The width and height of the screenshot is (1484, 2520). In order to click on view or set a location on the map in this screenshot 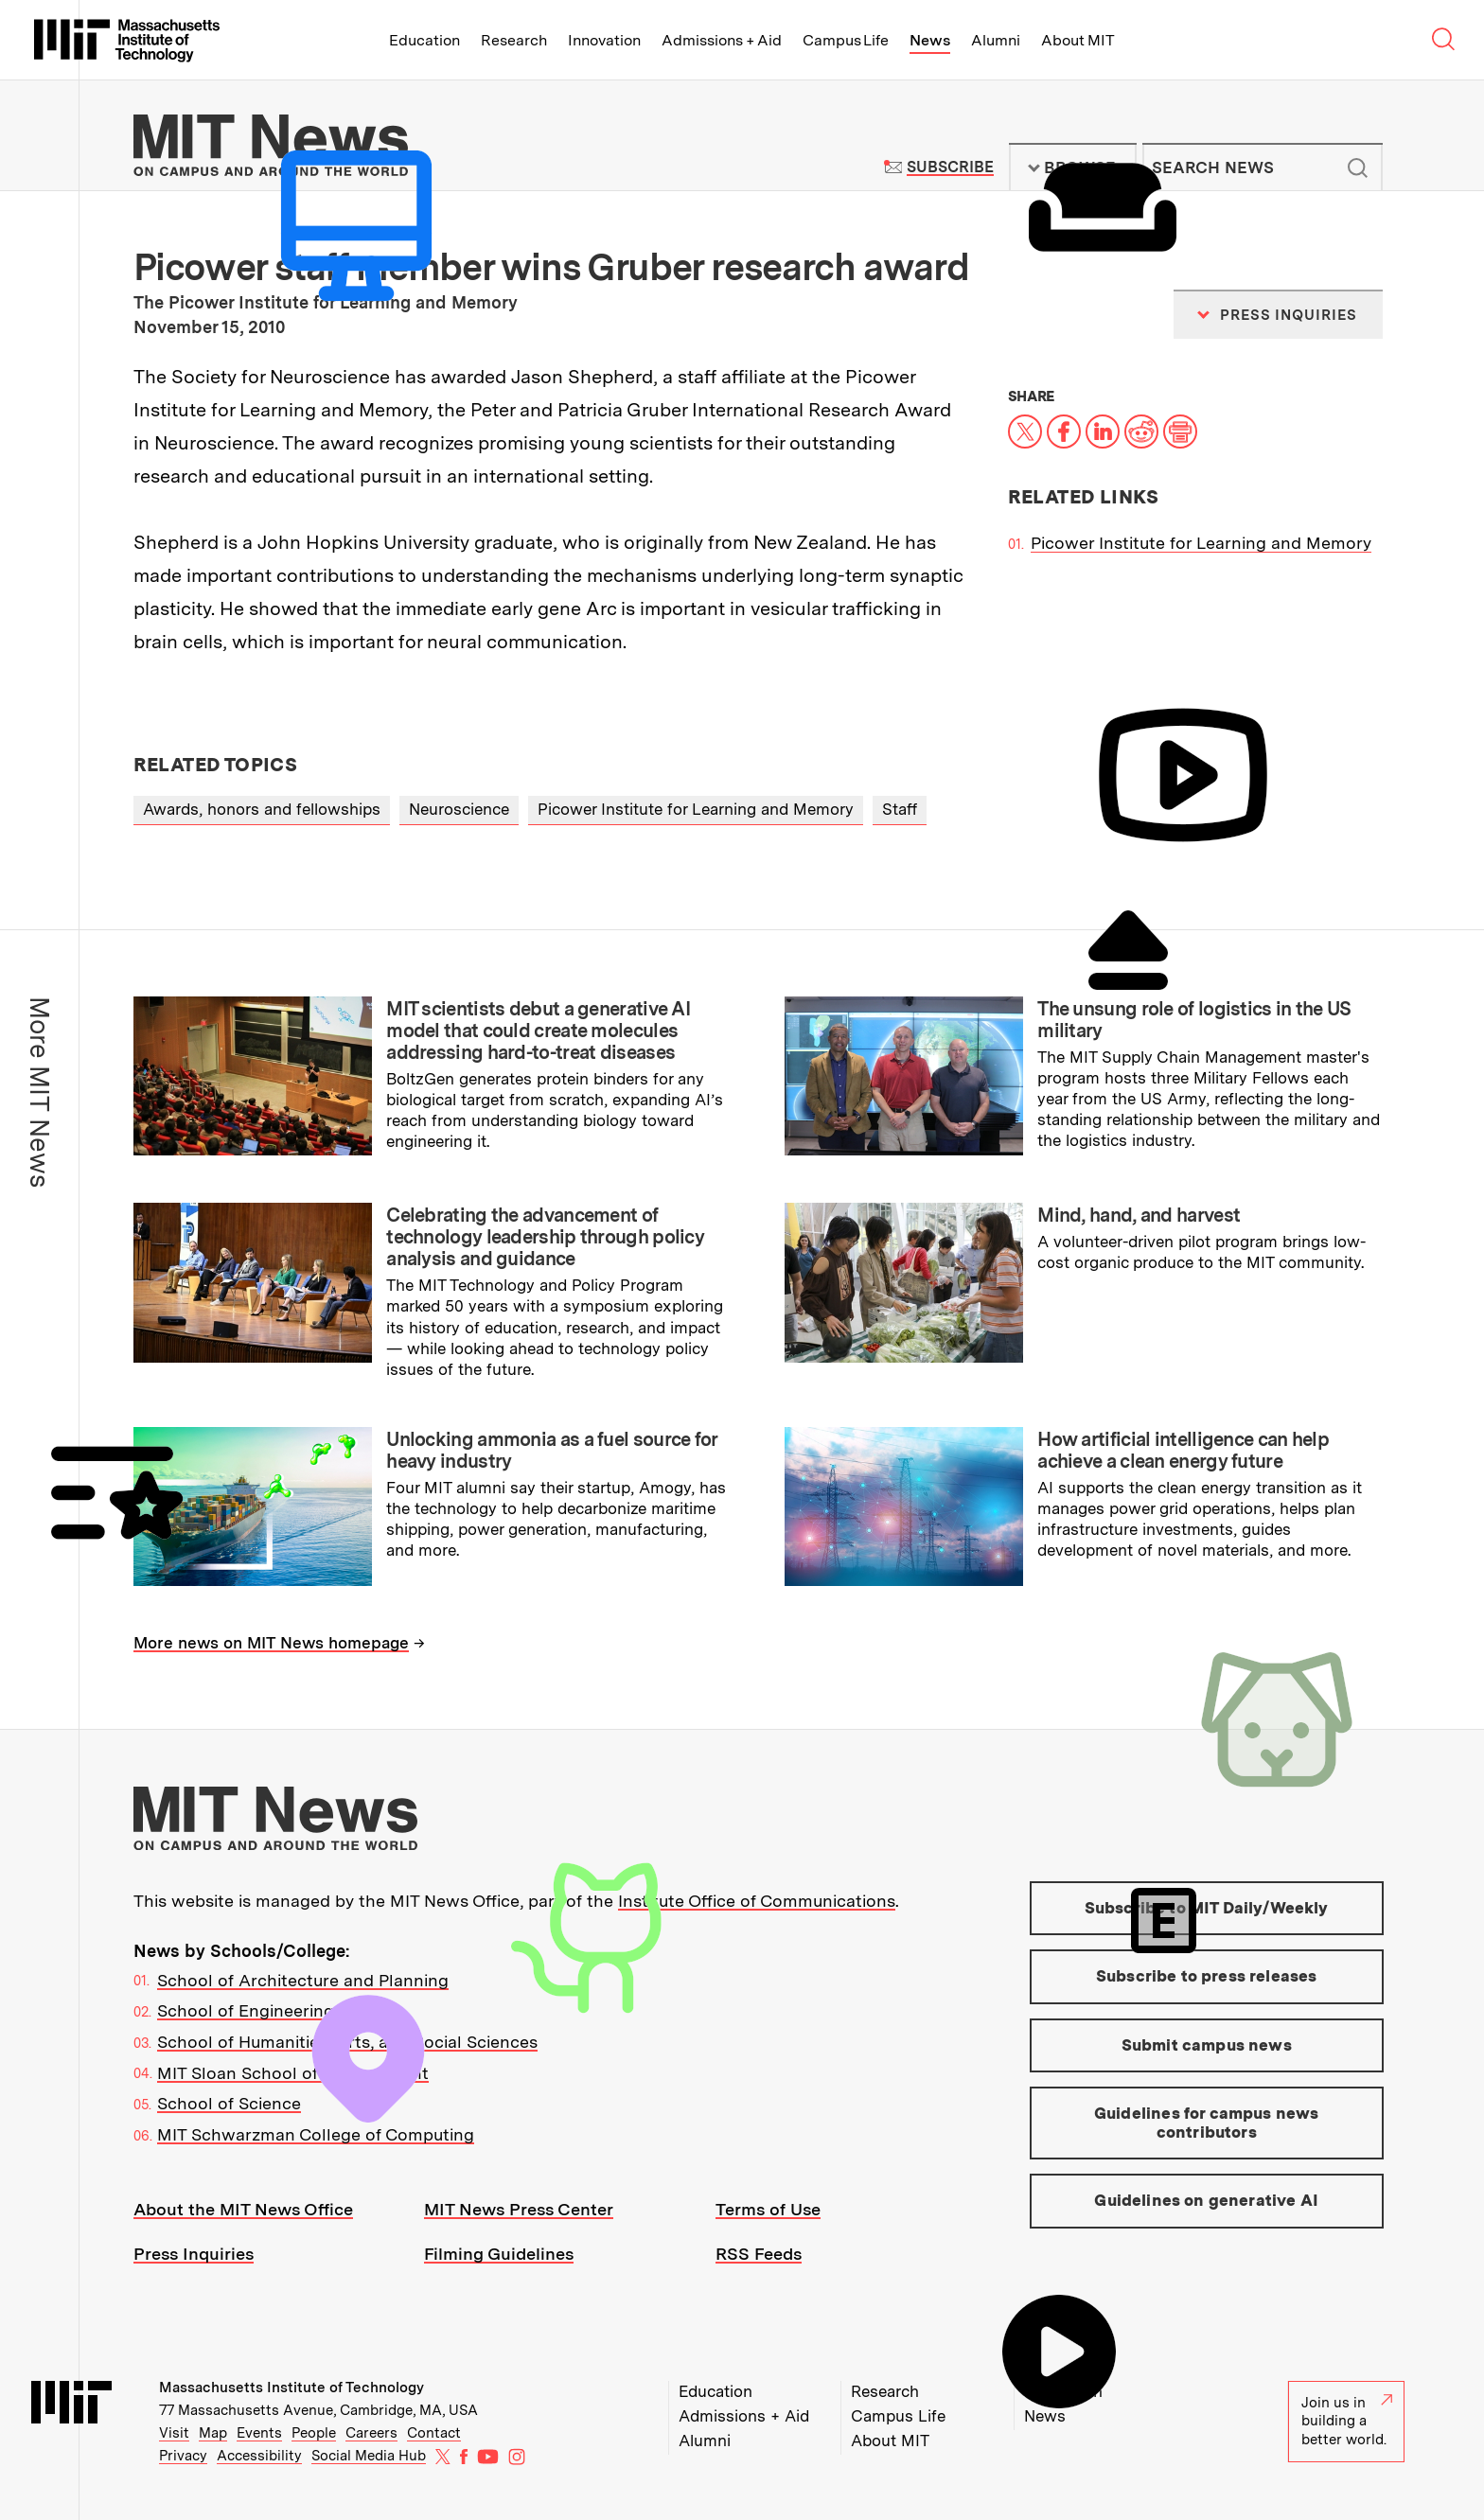, I will do `click(368, 2057)`.